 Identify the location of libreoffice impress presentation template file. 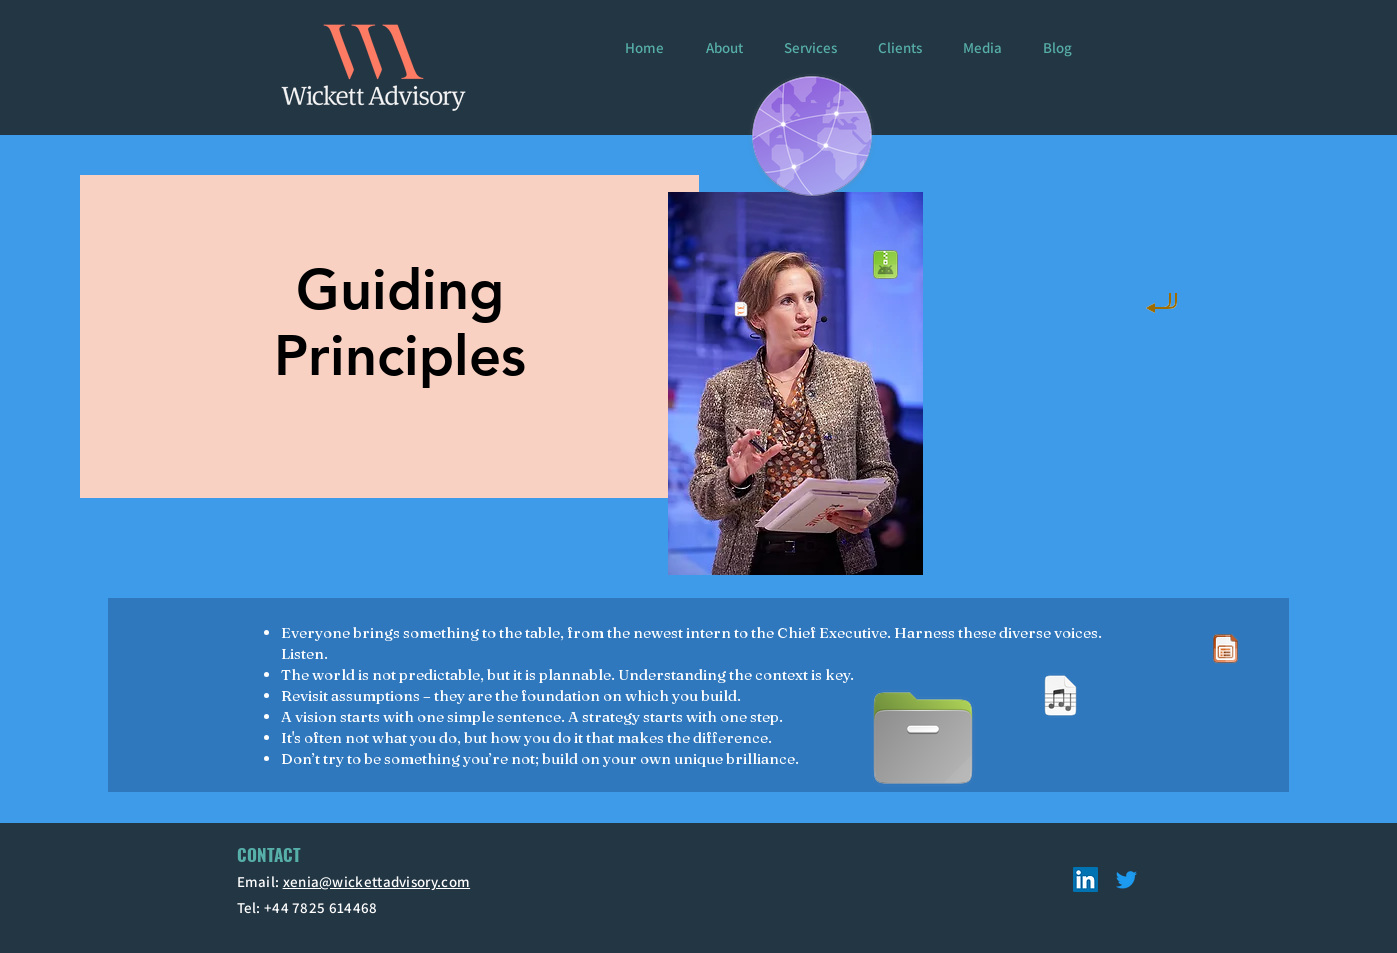
(1225, 648).